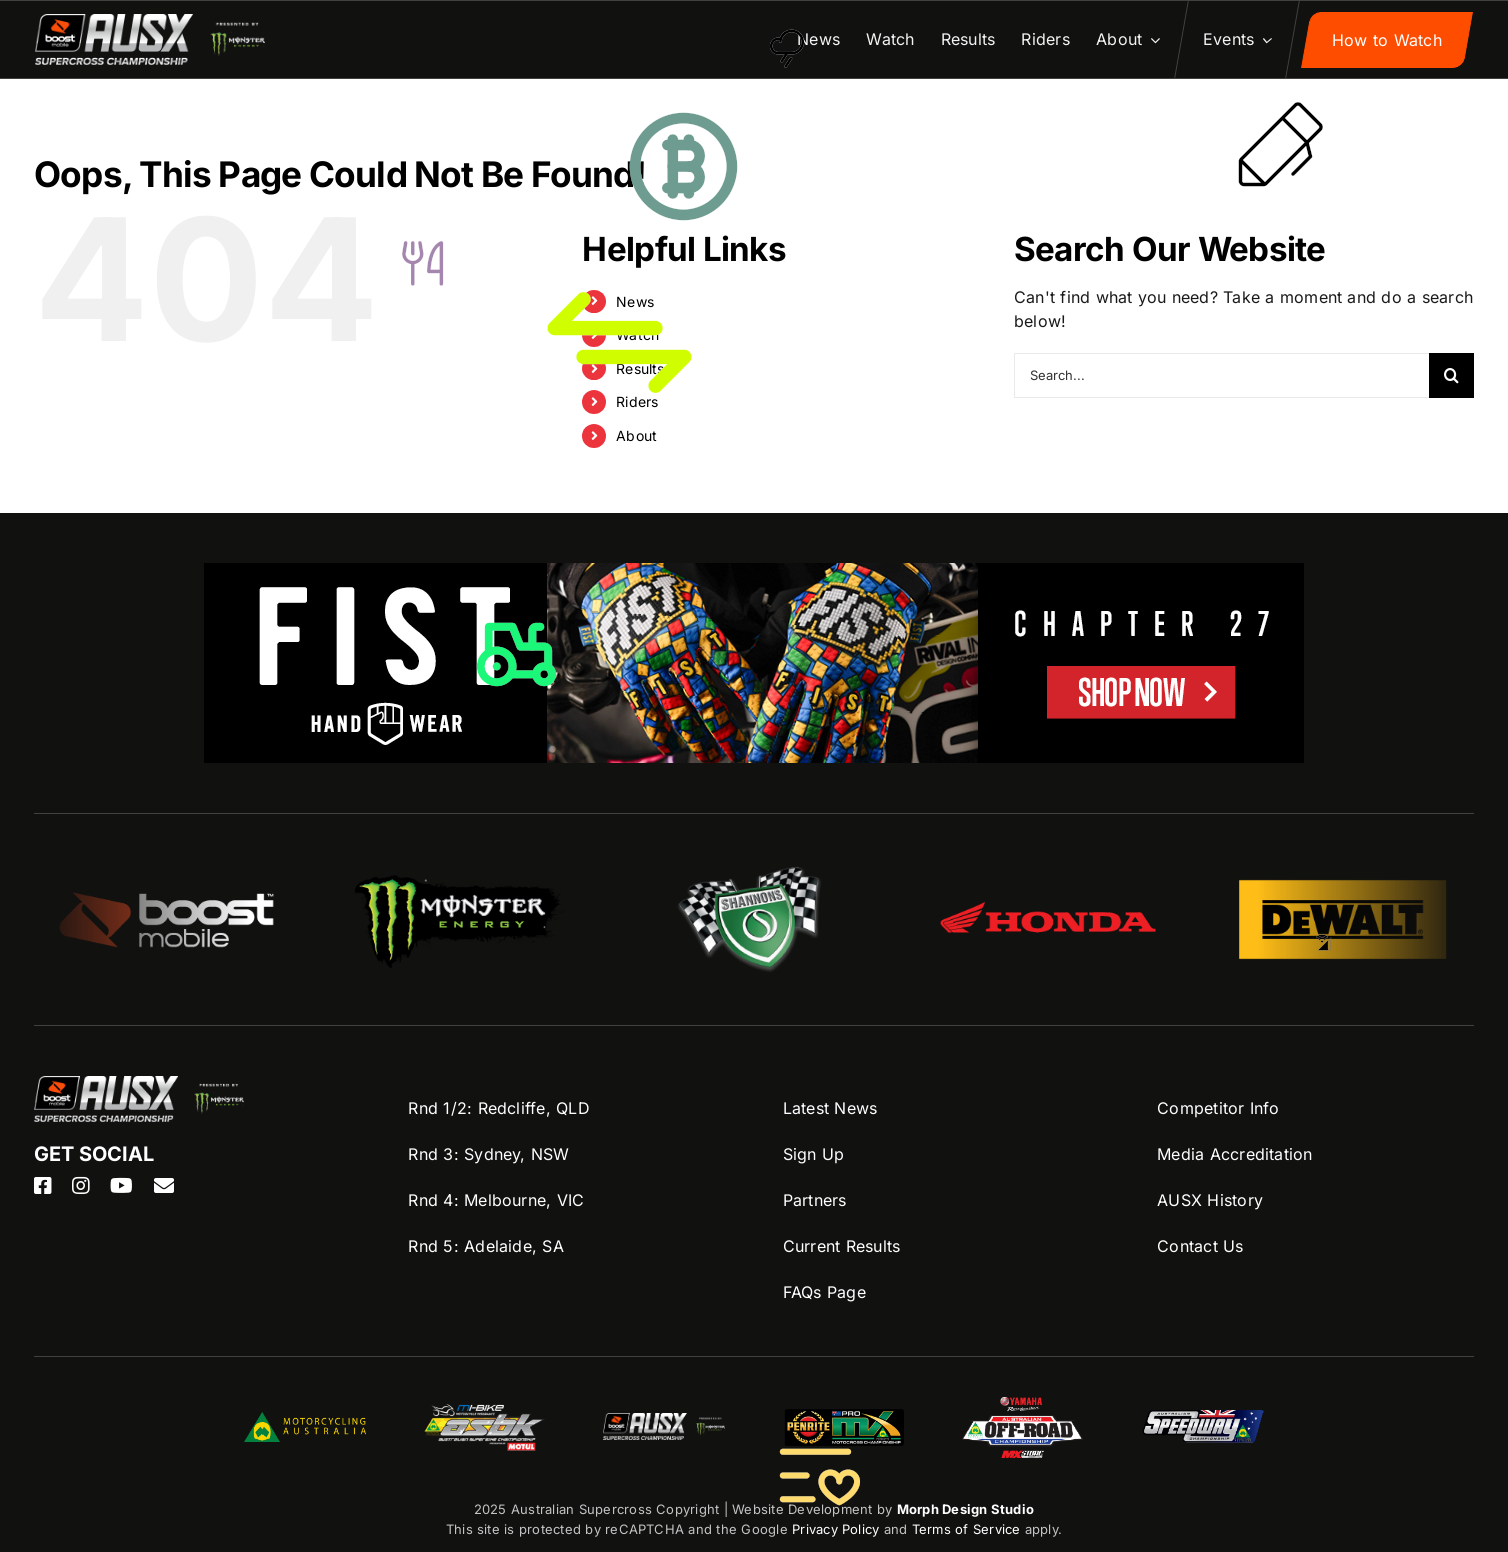 The width and height of the screenshot is (1508, 1552). What do you see at coordinates (815, 1475) in the screenshot?
I see `view your favorites list` at bounding box center [815, 1475].